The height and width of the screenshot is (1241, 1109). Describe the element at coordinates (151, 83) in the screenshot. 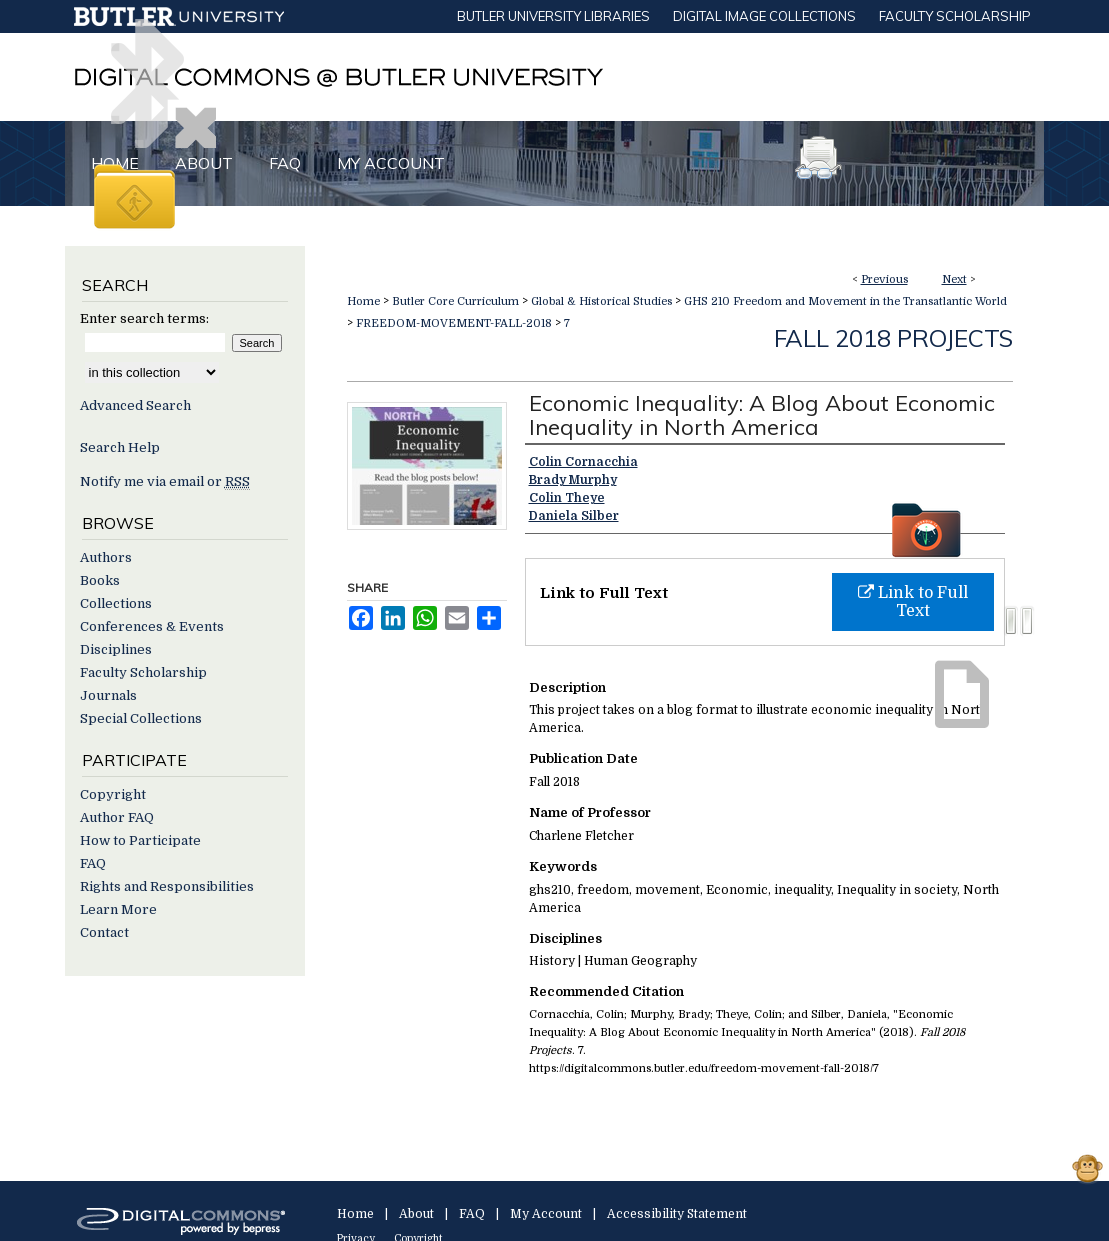

I see `bluetooth is currently disabled` at that location.